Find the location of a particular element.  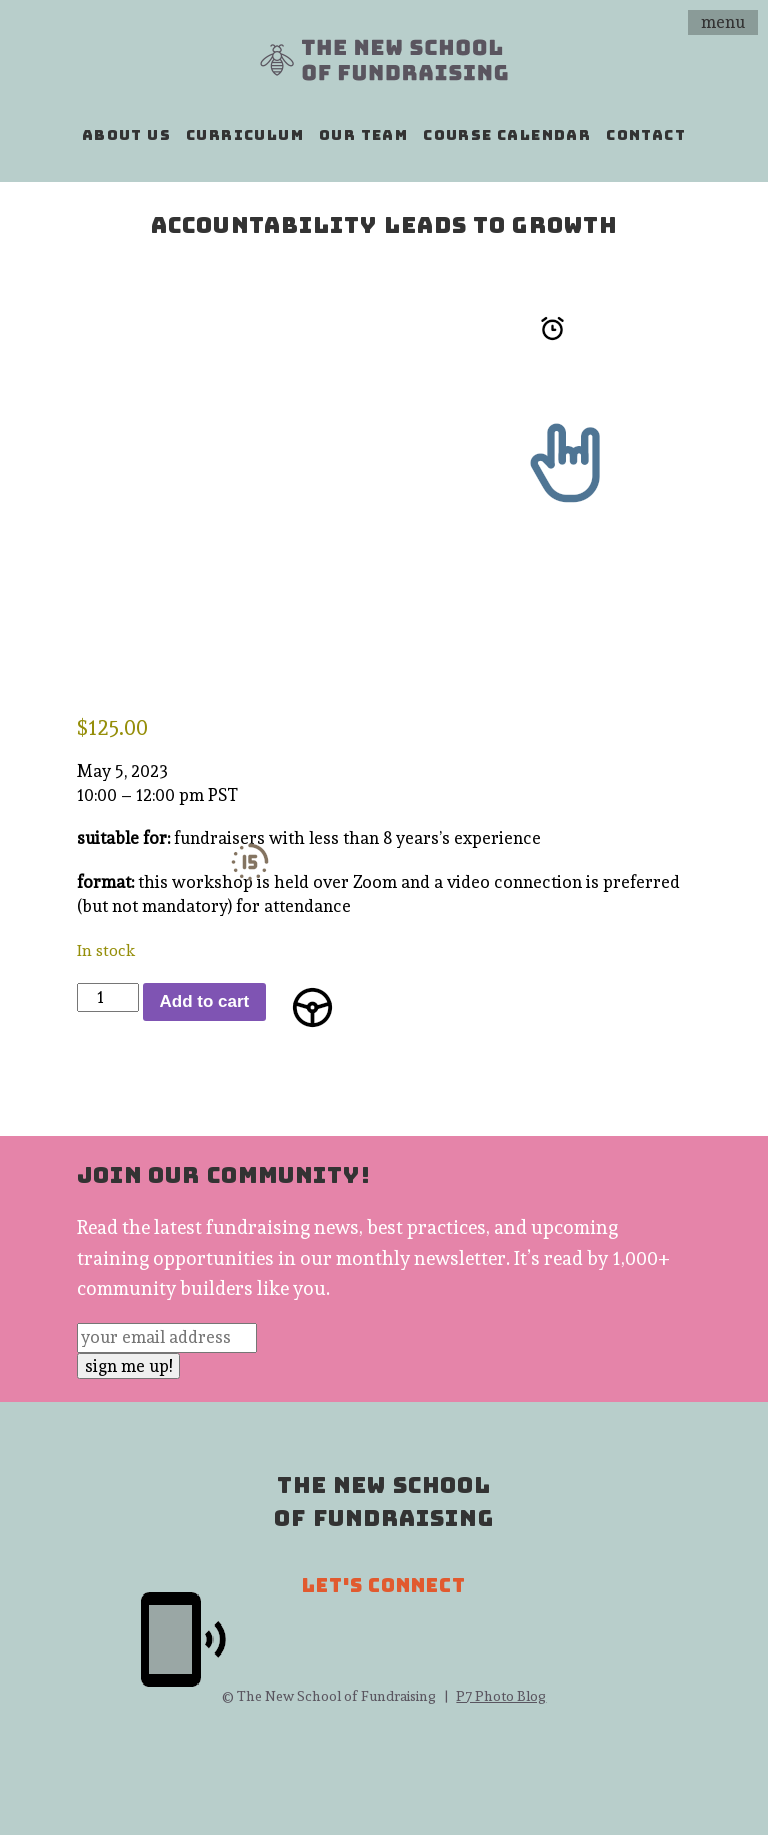

set a 15-minute timer is located at coordinates (250, 862).